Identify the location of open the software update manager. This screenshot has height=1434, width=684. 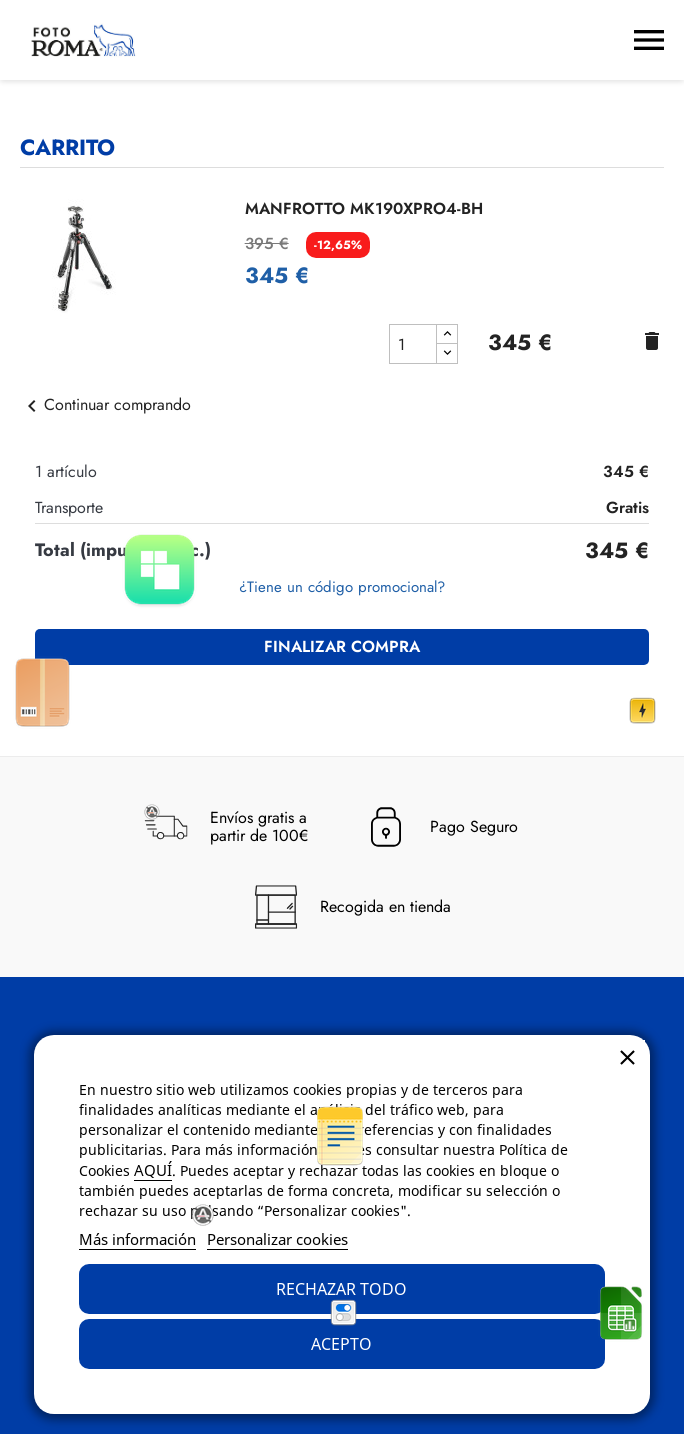
(203, 1215).